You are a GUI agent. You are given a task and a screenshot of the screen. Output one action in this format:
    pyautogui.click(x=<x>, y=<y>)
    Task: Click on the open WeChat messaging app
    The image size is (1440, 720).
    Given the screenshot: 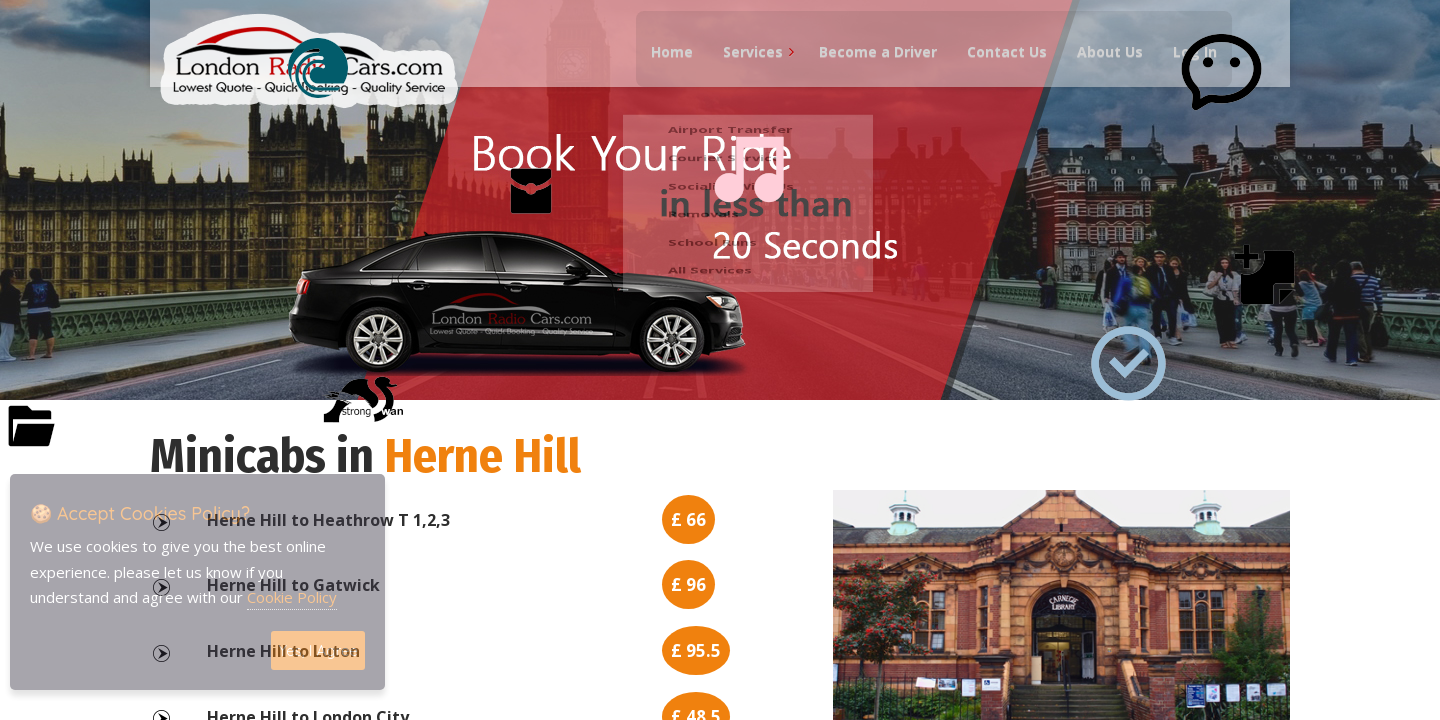 What is the action you would take?
    pyautogui.click(x=1221, y=69)
    